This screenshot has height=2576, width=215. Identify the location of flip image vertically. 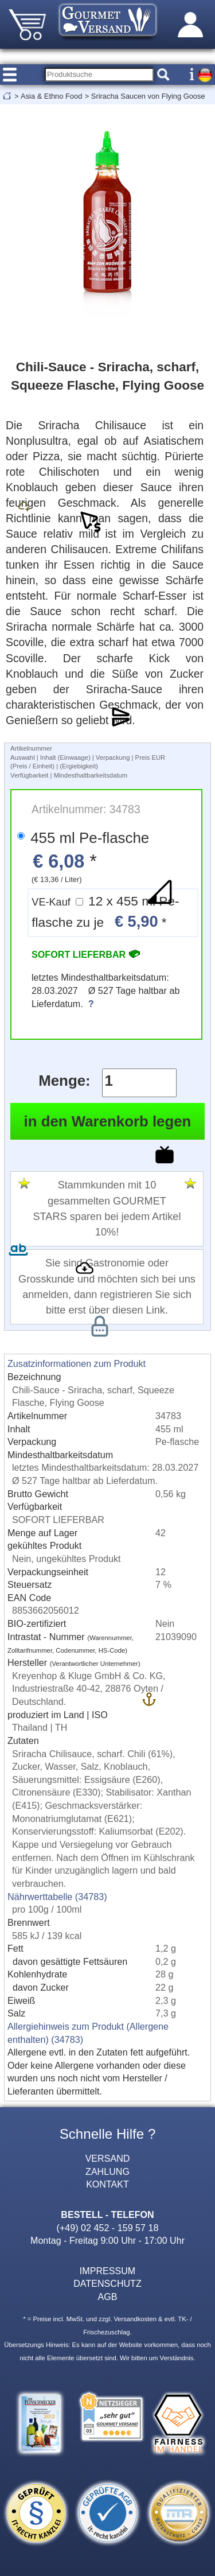
(120, 717).